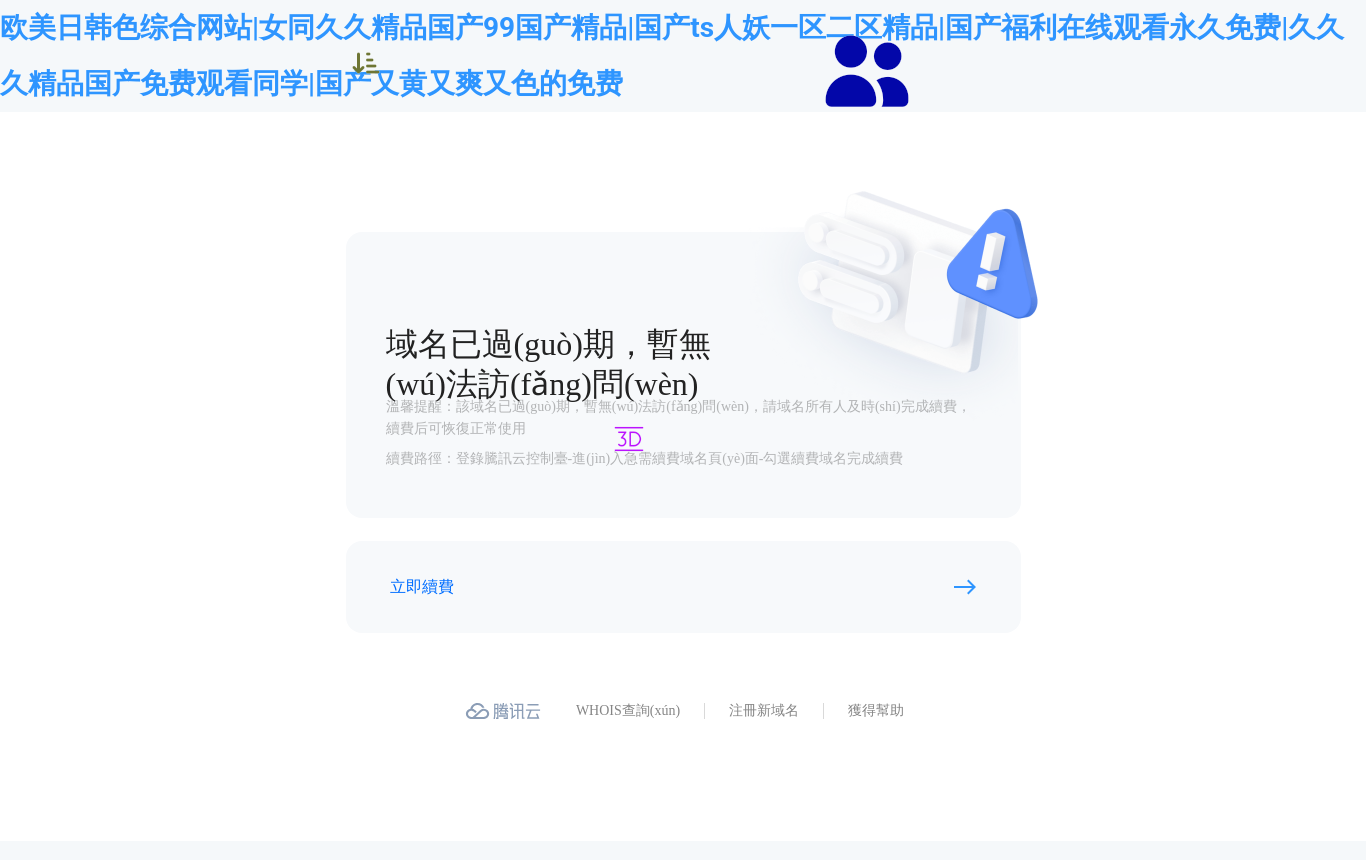 The image size is (1366, 860). What do you see at coordinates (629, 439) in the screenshot?
I see `switch to 3D view mode` at bounding box center [629, 439].